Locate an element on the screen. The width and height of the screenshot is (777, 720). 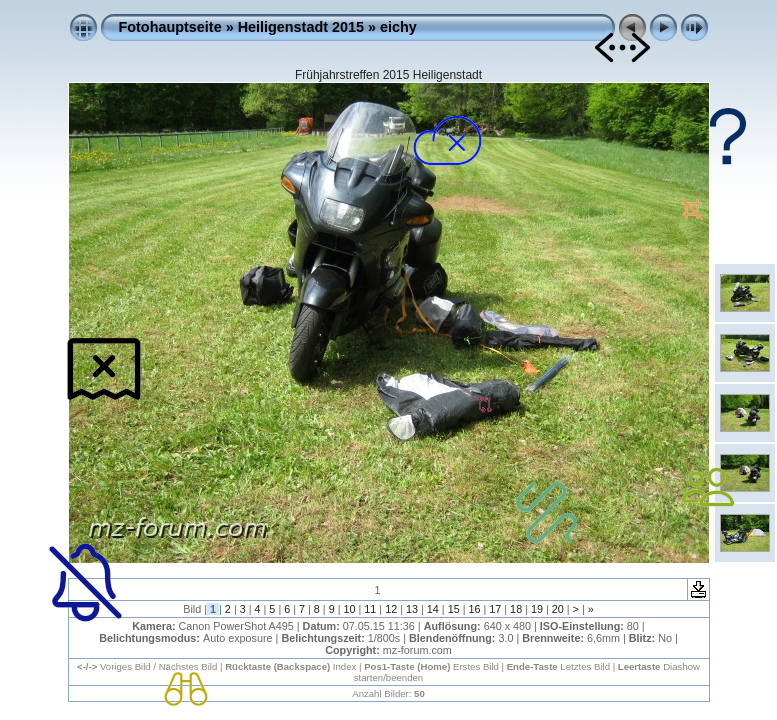
access freehand drawing or annotation tools is located at coordinates (546, 512).